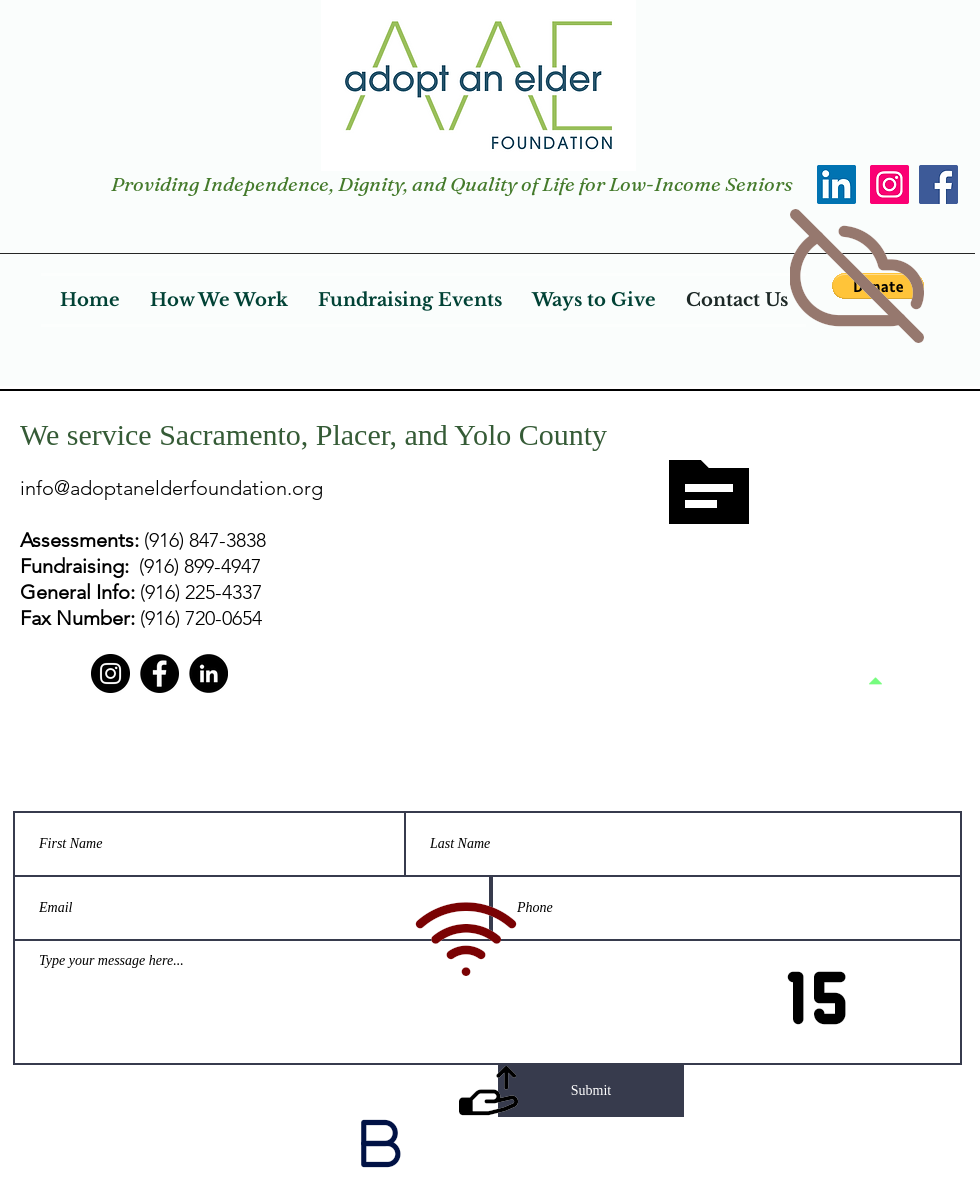  I want to click on collapse an expanded section, so click(875, 681).